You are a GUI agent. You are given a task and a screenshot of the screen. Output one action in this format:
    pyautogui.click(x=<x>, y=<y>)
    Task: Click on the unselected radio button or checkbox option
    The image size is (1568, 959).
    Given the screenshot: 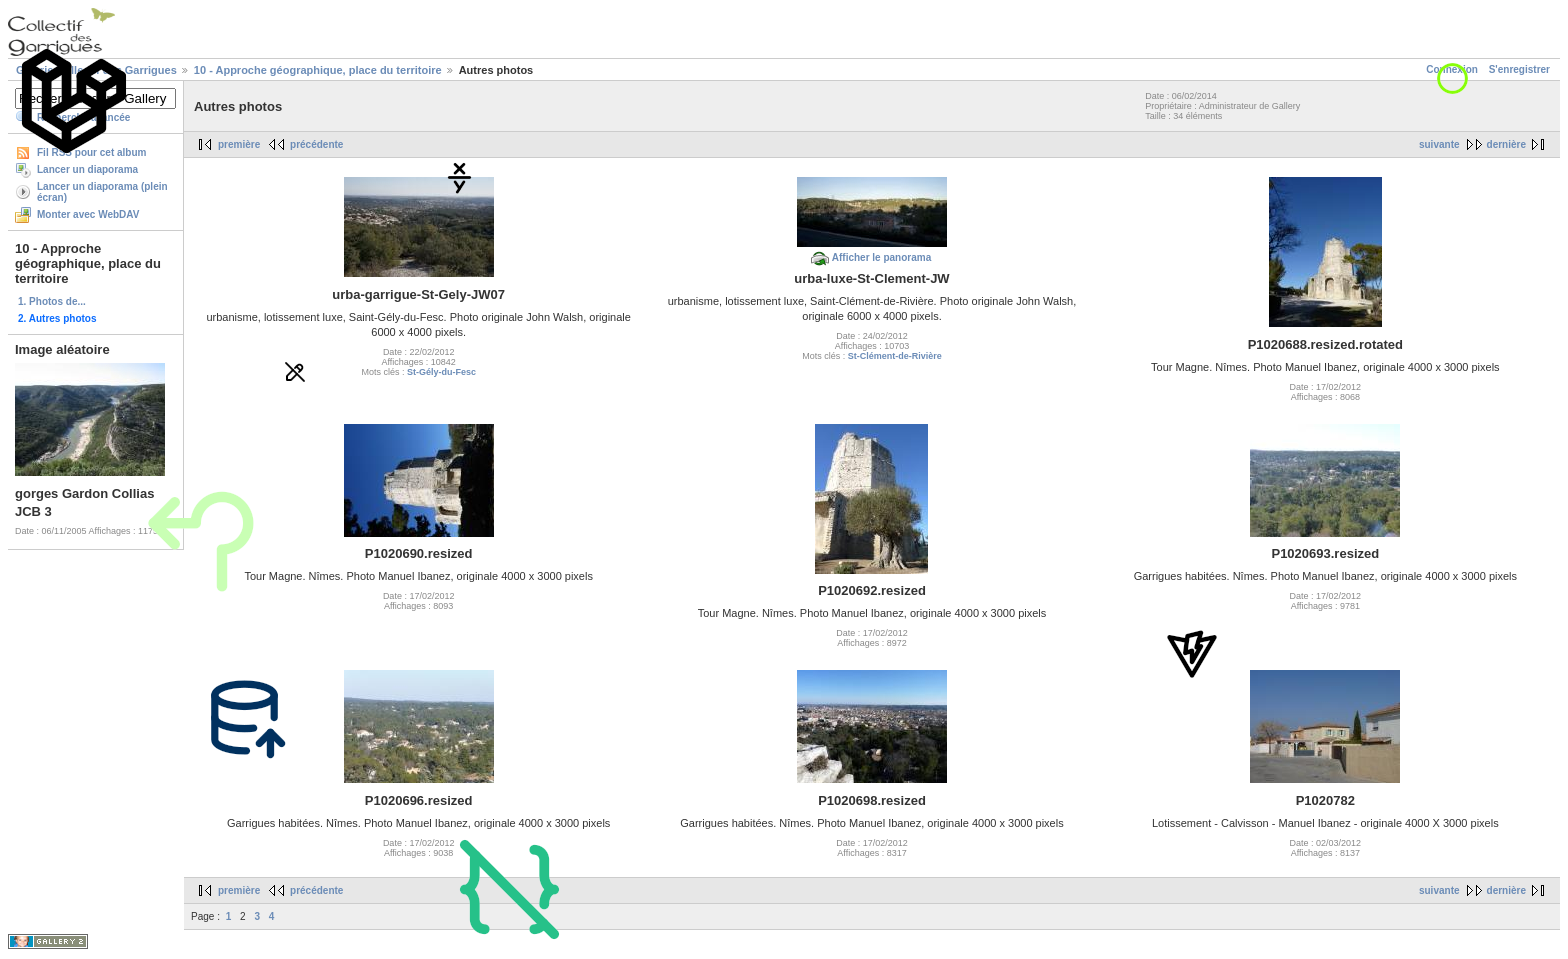 What is the action you would take?
    pyautogui.click(x=1452, y=78)
    